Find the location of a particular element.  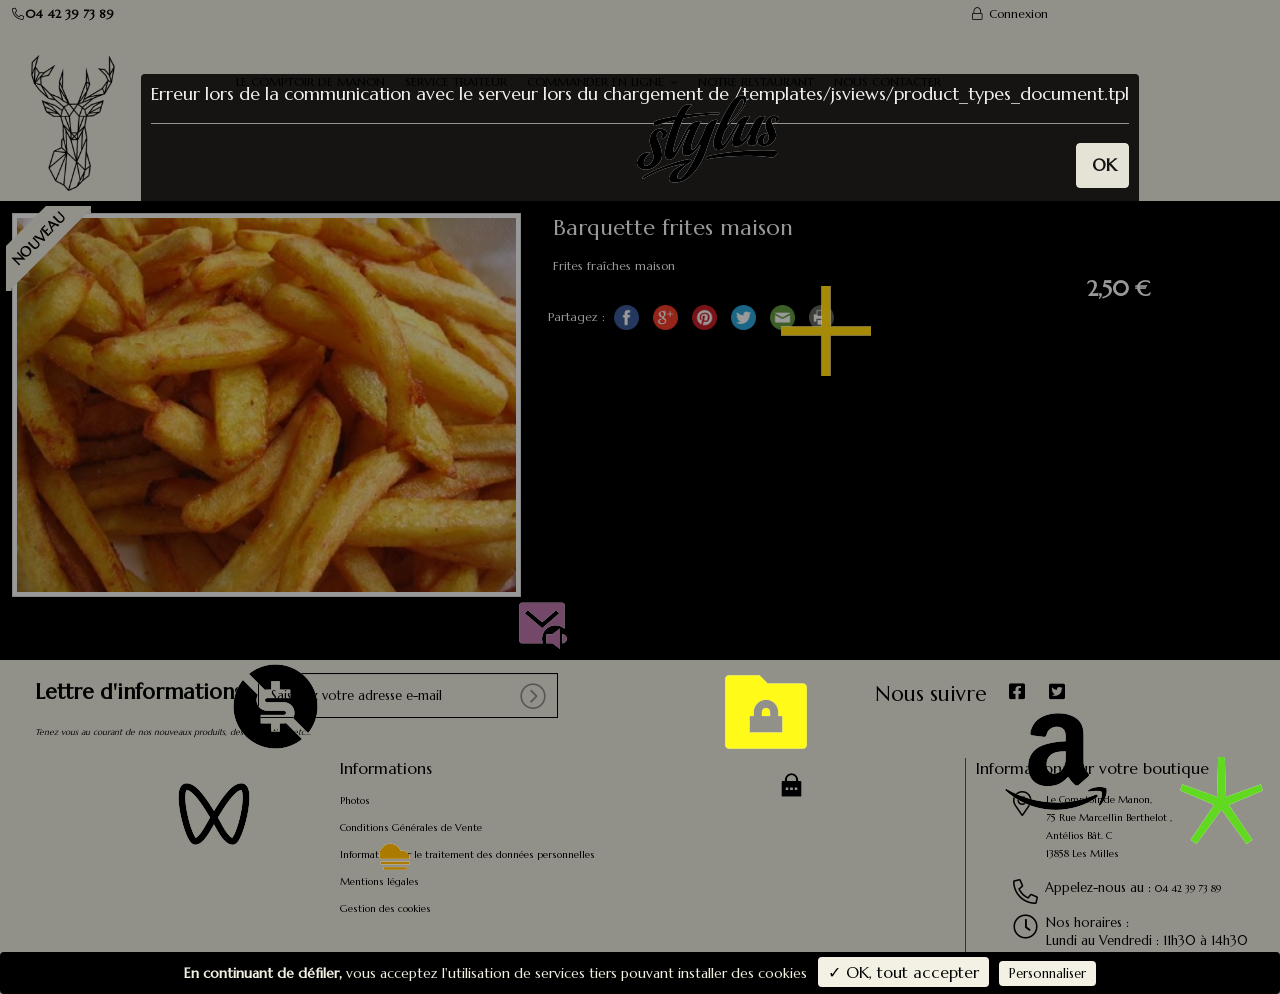

open the Amazon app is located at coordinates (1056, 759).